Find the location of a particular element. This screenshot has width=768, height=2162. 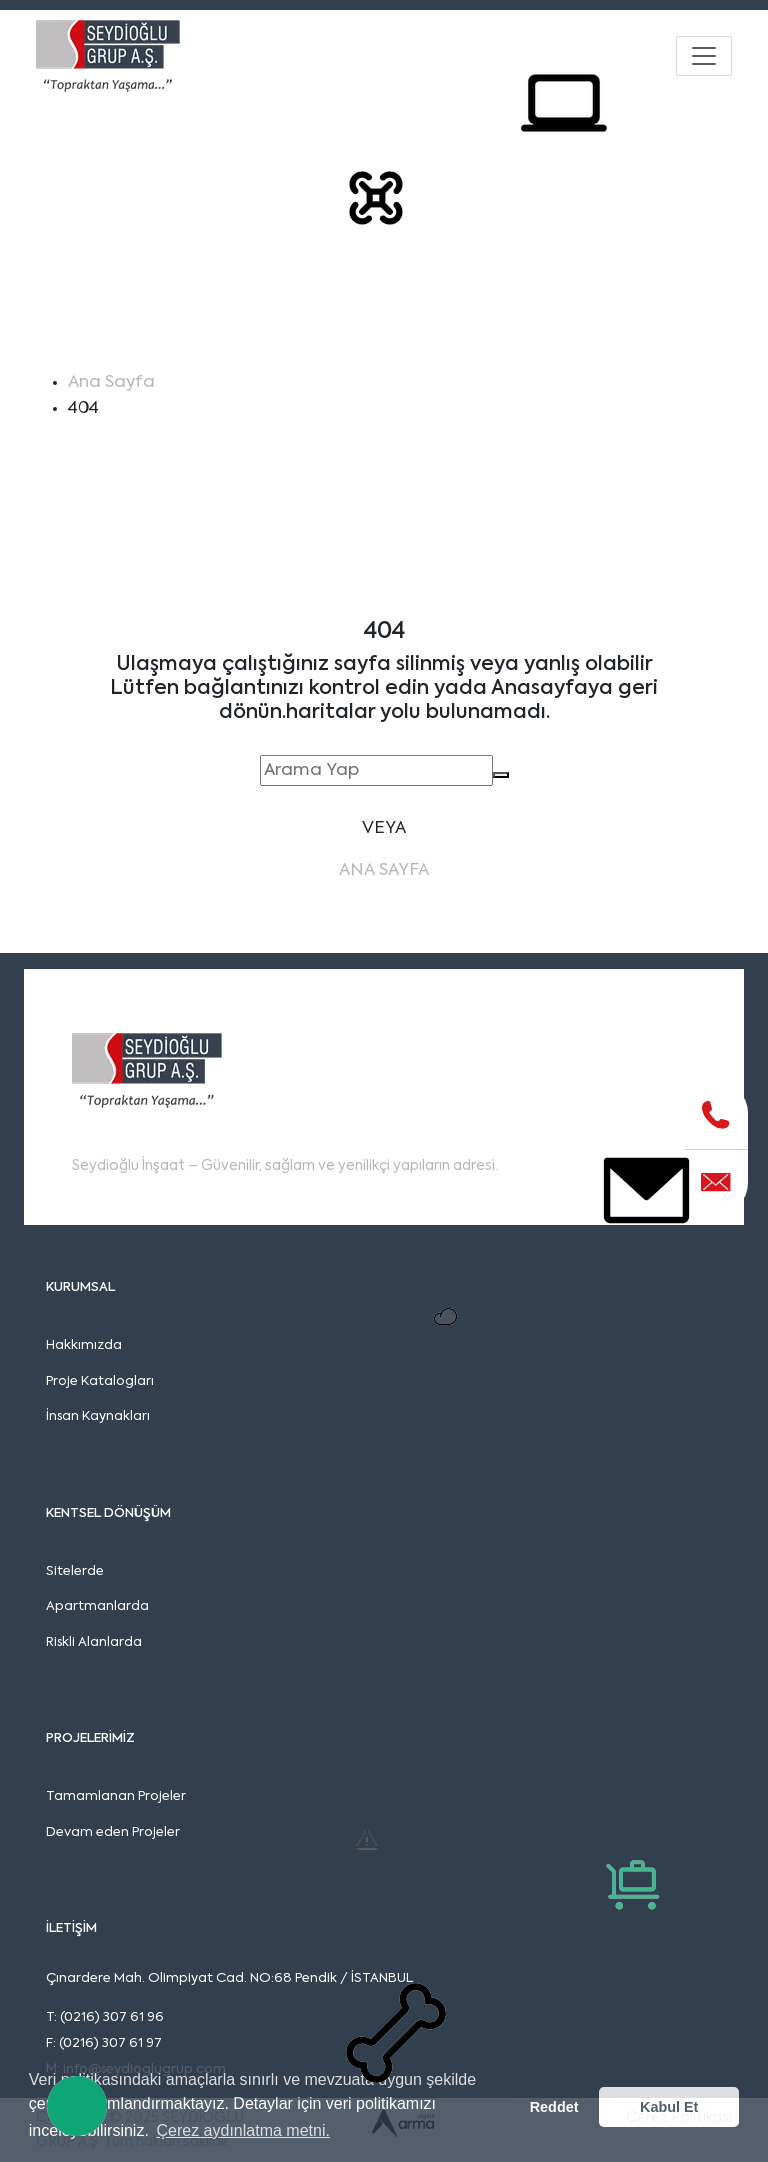

indicates a warning or caution state is located at coordinates (367, 1840).